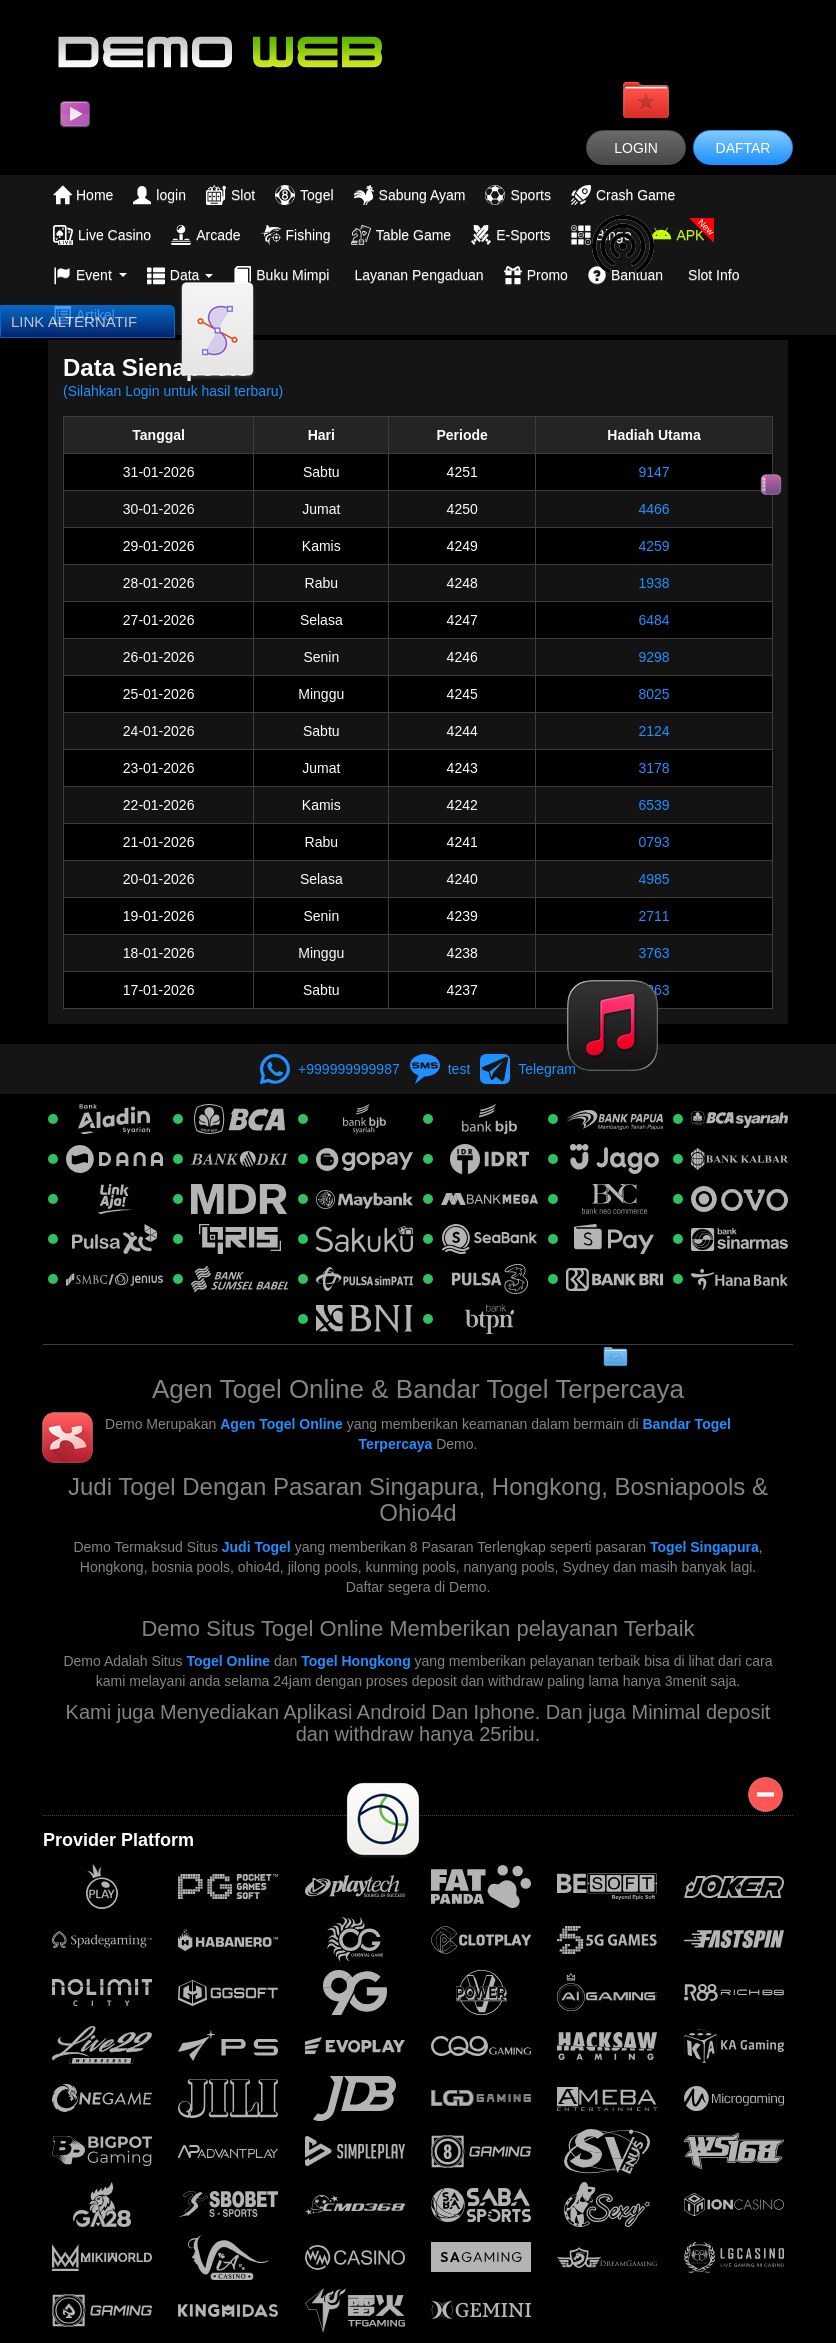  What do you see at coordinates (615, 1356) in the screenshot?
I see `open office documents folder` at bounding box center [615, 1356].